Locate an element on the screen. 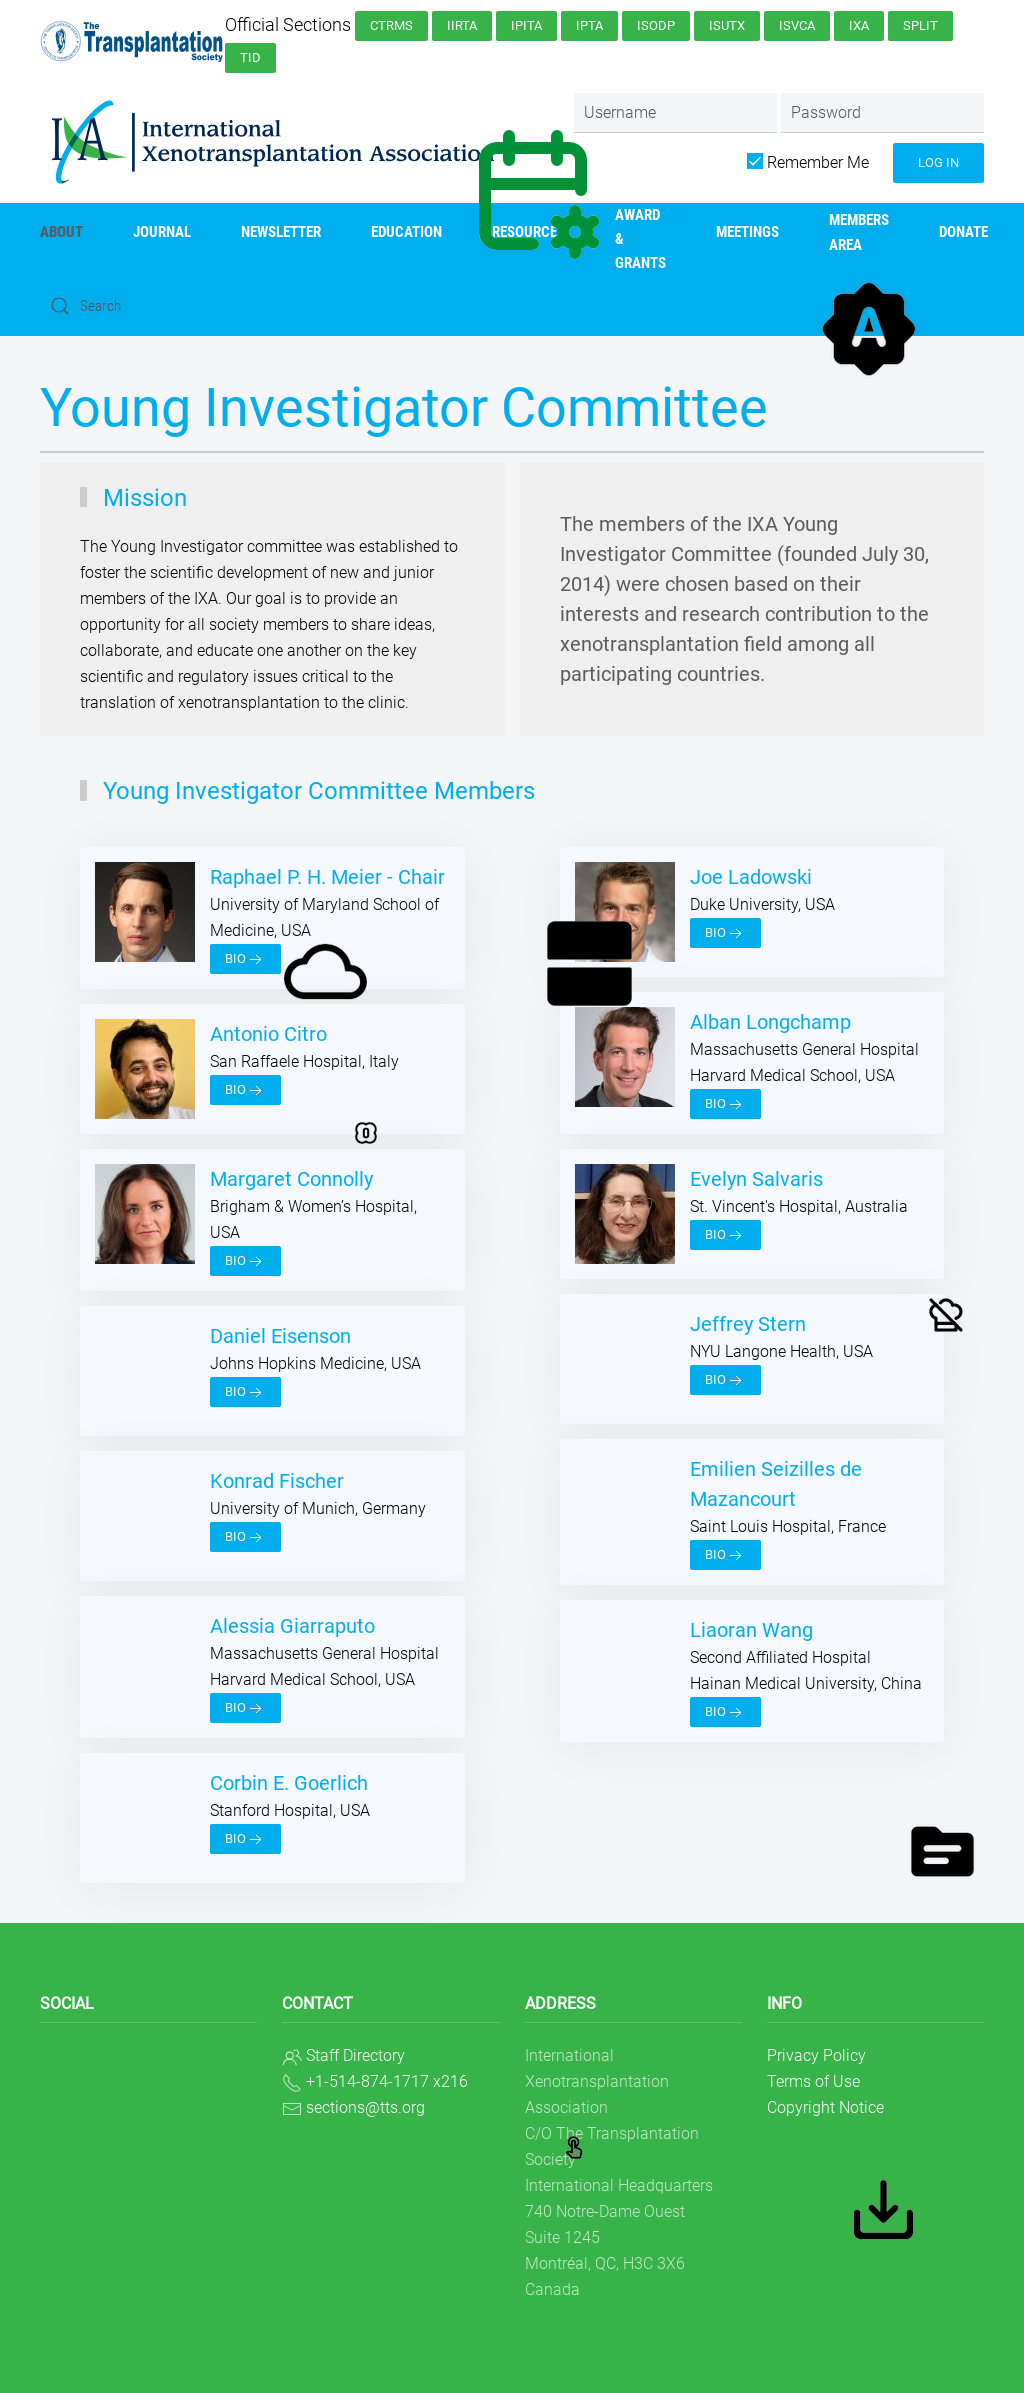 This screenshot has height=2393, width=1024. enable automatic brightness adjustment is located at coordinates (869, 329).